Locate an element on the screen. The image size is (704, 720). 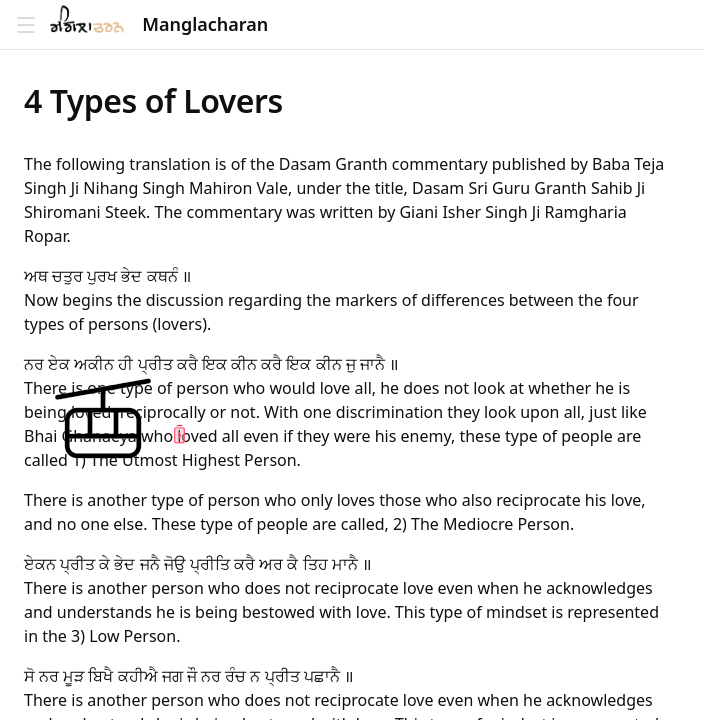
access cable car or gondola transit information is located at coordinates (103, 420).